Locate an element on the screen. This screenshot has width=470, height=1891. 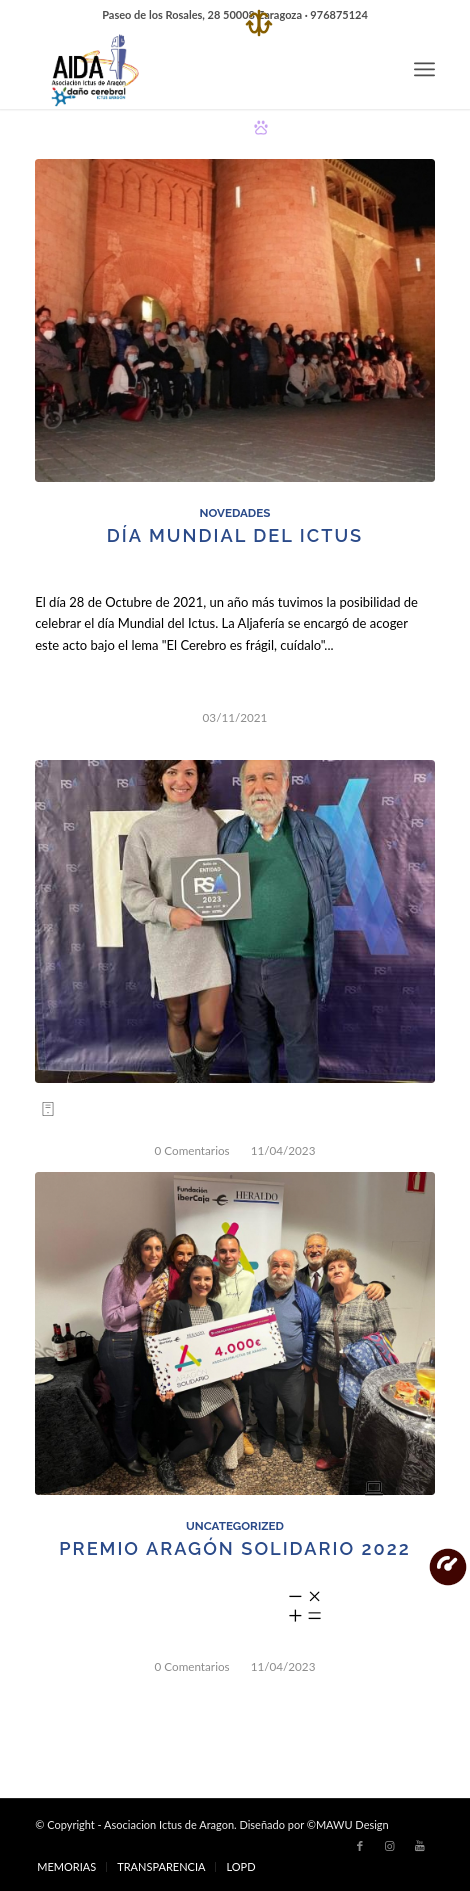
view performance metrics or speed is located at coordinates (448, 1567).